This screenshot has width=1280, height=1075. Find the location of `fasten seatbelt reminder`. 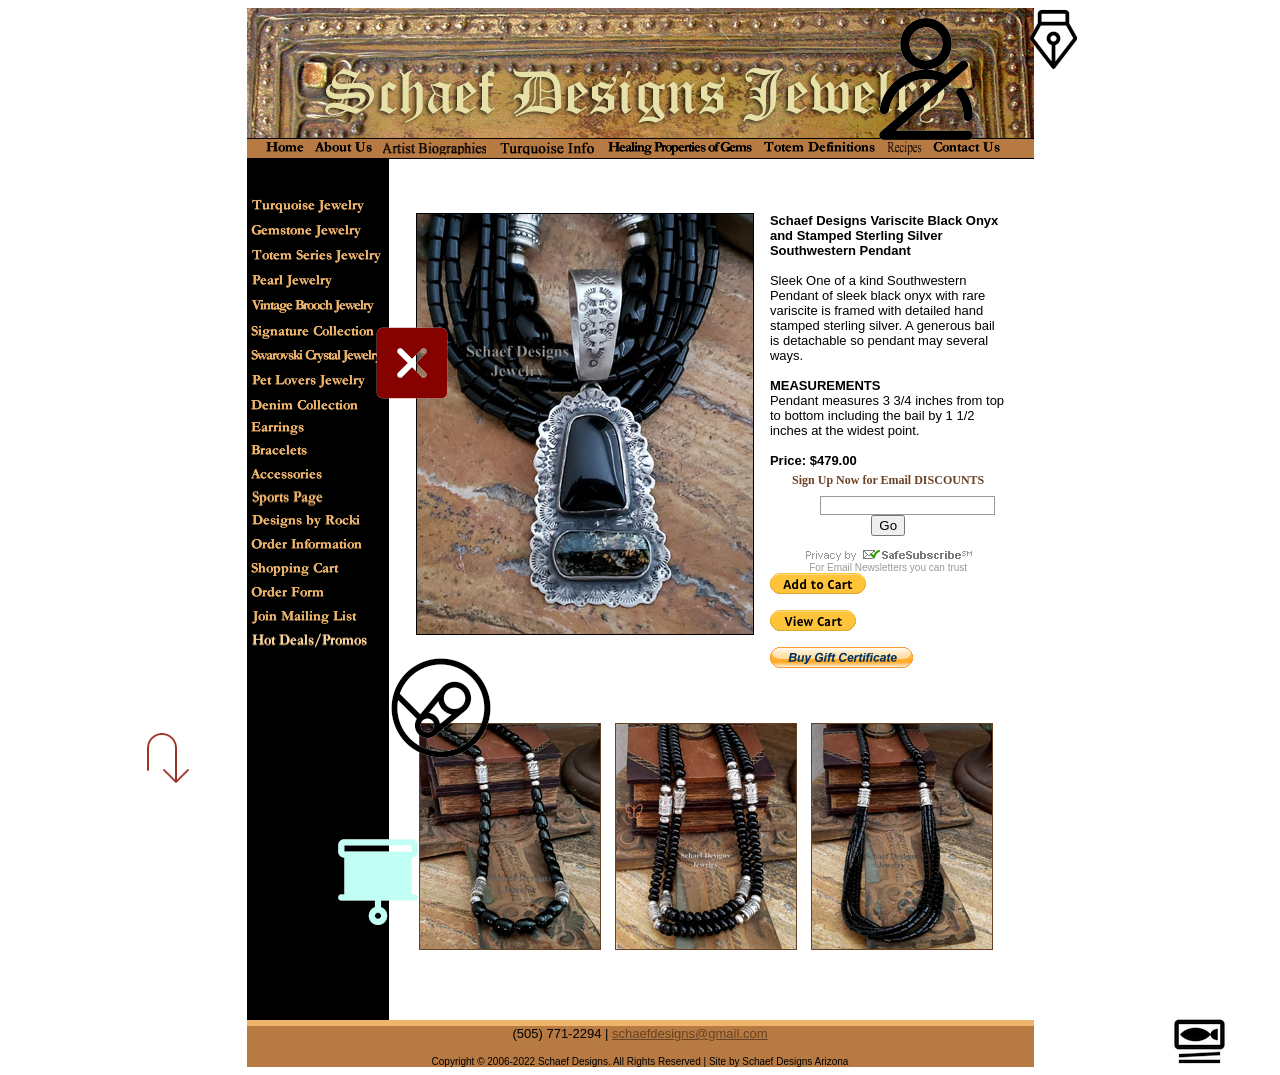

fasten seatbelt reminder is located at coordinates (926, 79).